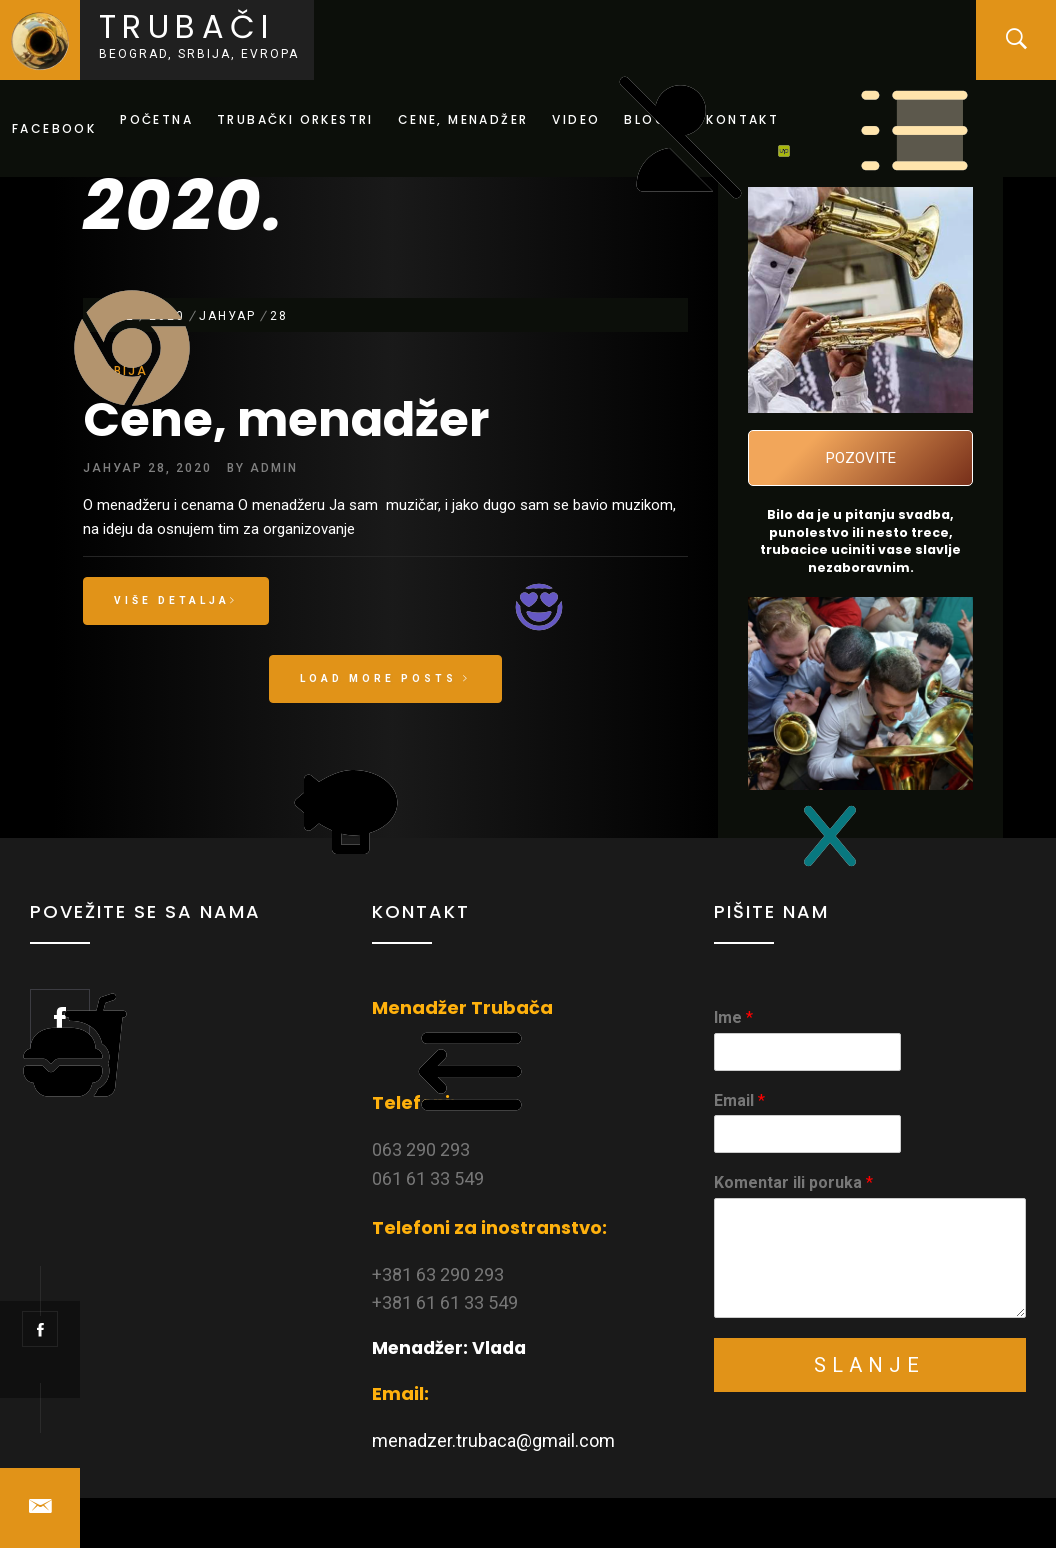 The image size is (1056, 1548). I want to click on open google chrome browser, so click(132, 348).